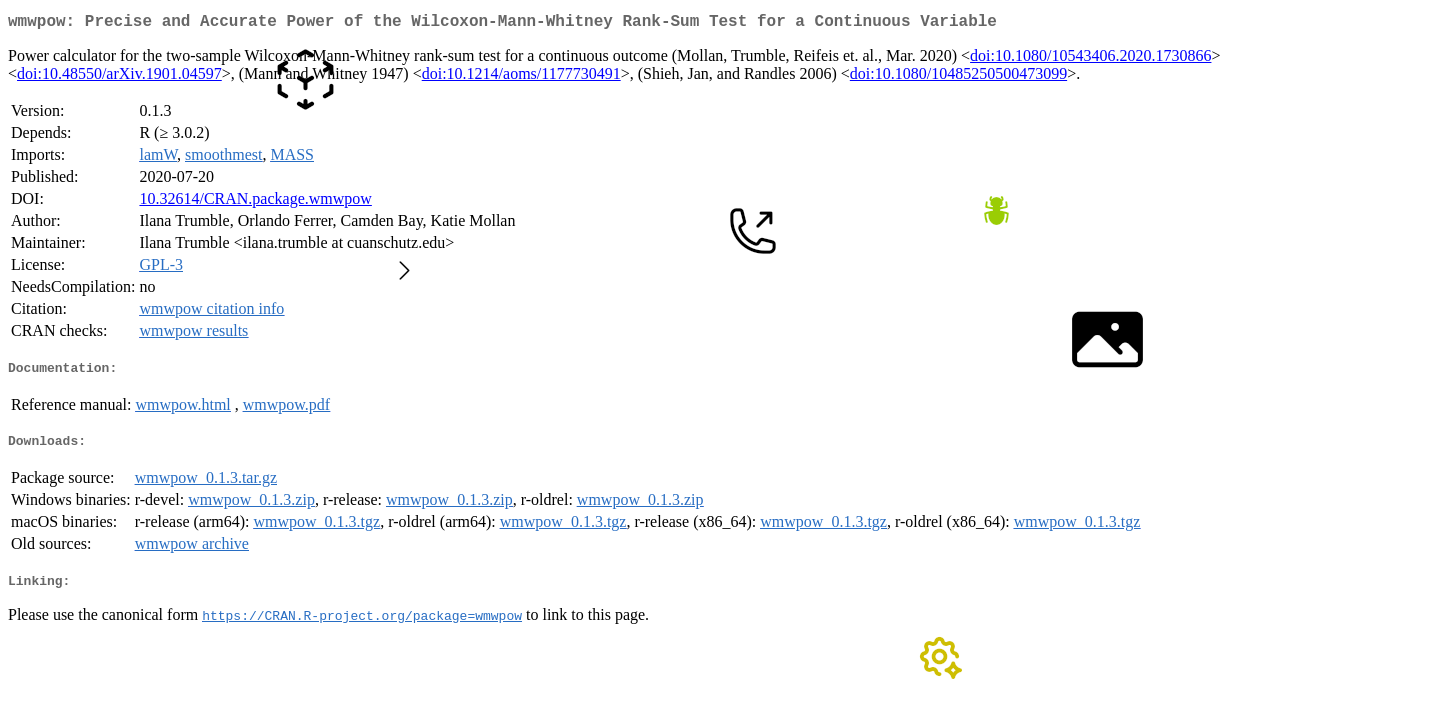 The height and width of the screenshot is (720, 1440). What do you see at coordinates (1107, 339) in the screenshot?
I see `view photo gallery` at bounding box center [1107, 339].